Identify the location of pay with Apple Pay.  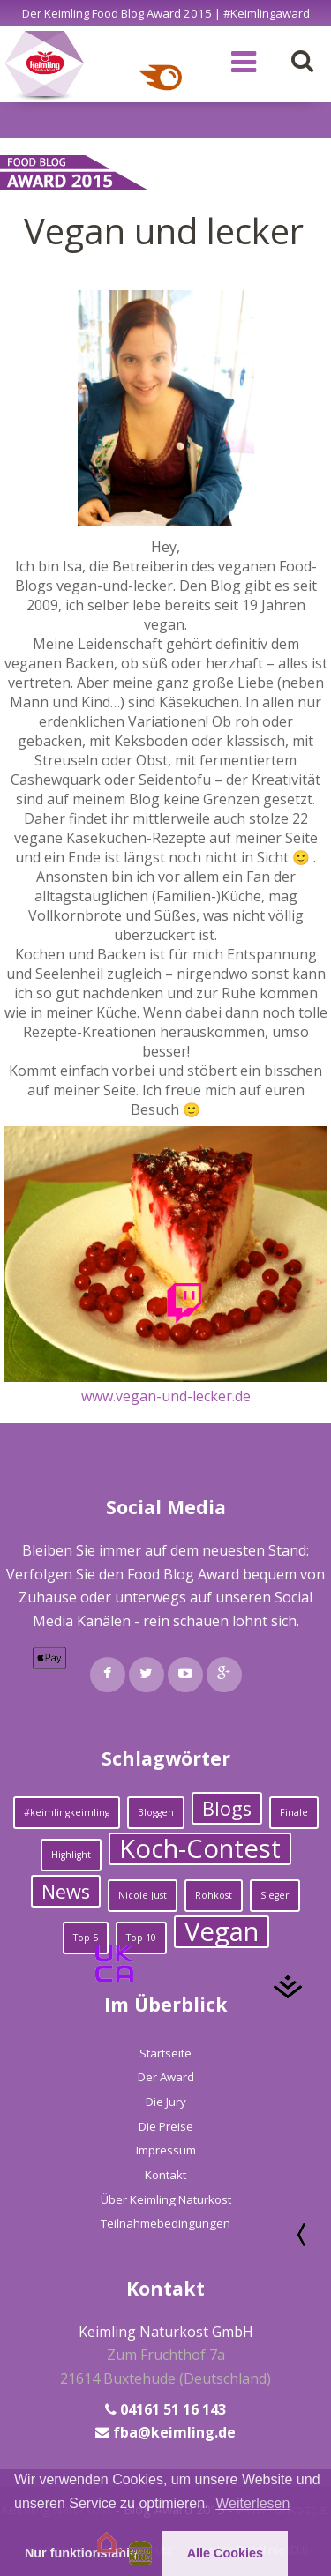
(49, 1658).